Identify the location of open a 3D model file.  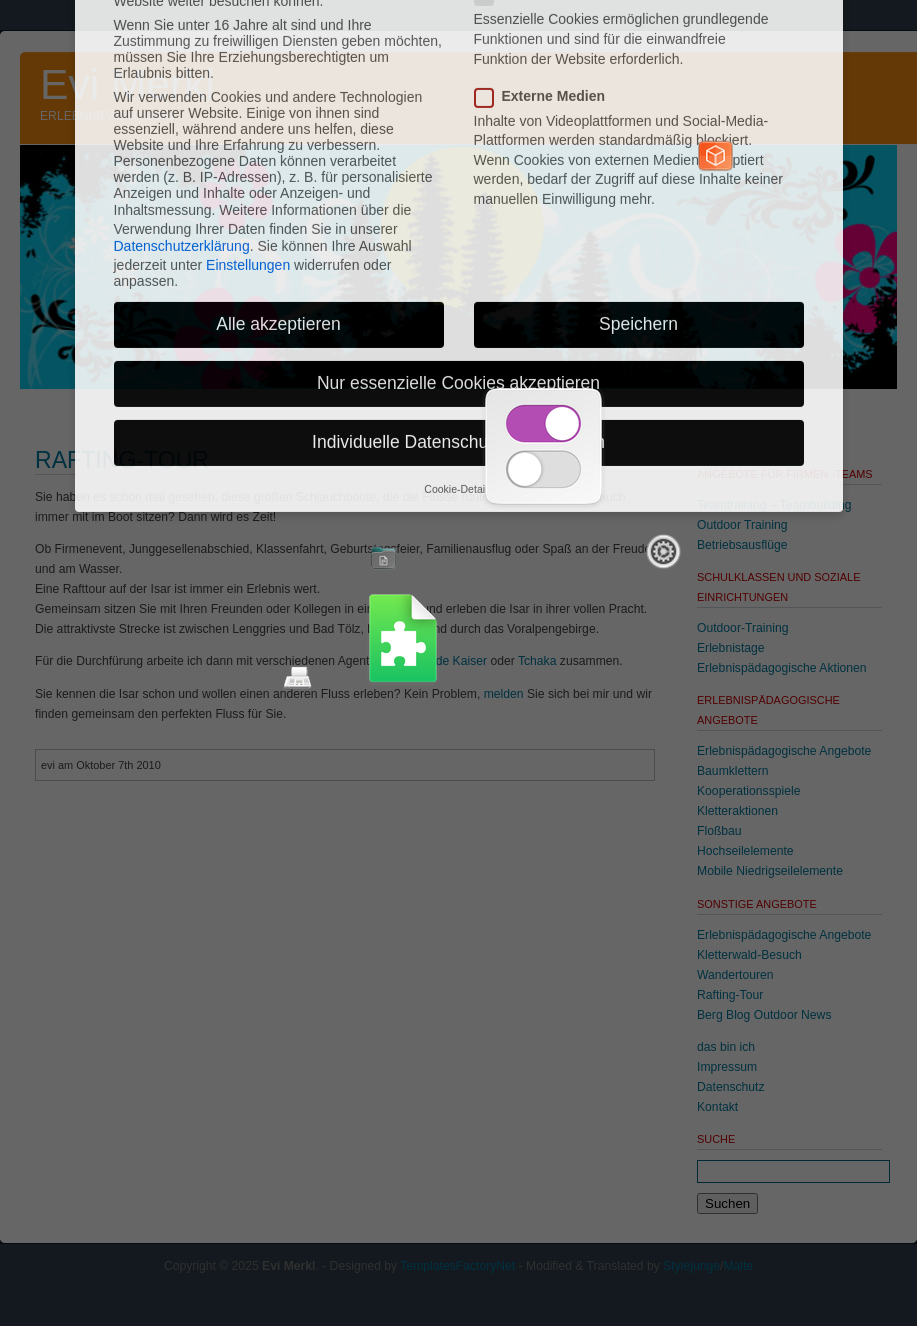
(715, 154).